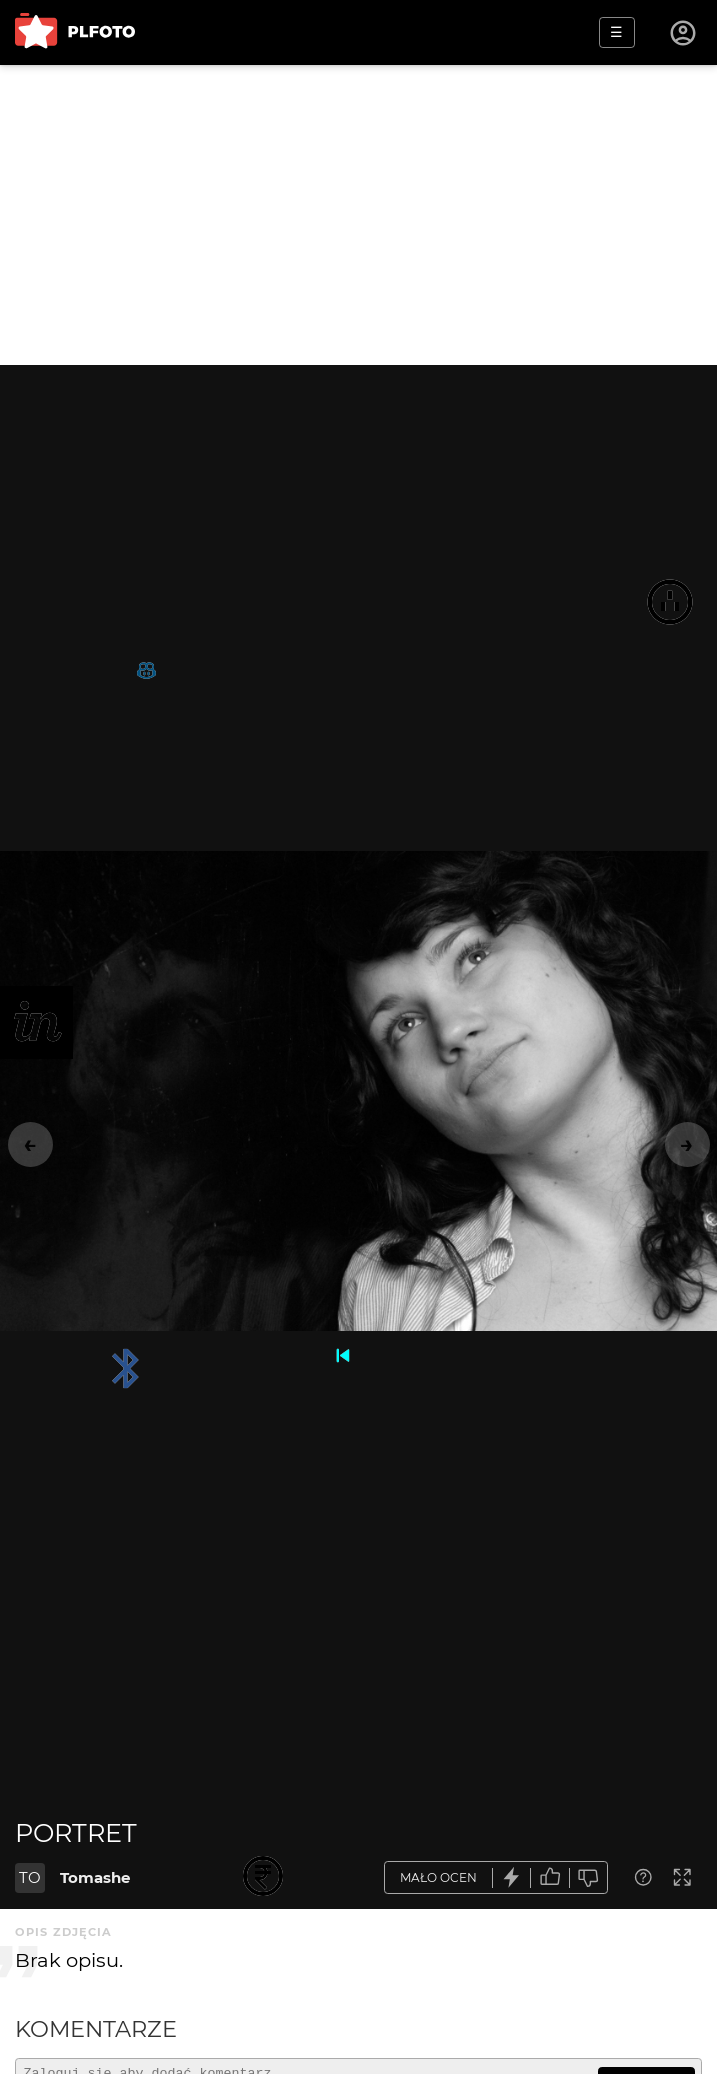 This screenshot has width=717, height=2074. I want to click on view balance or payment amount in rupees, so click(263, 1876).